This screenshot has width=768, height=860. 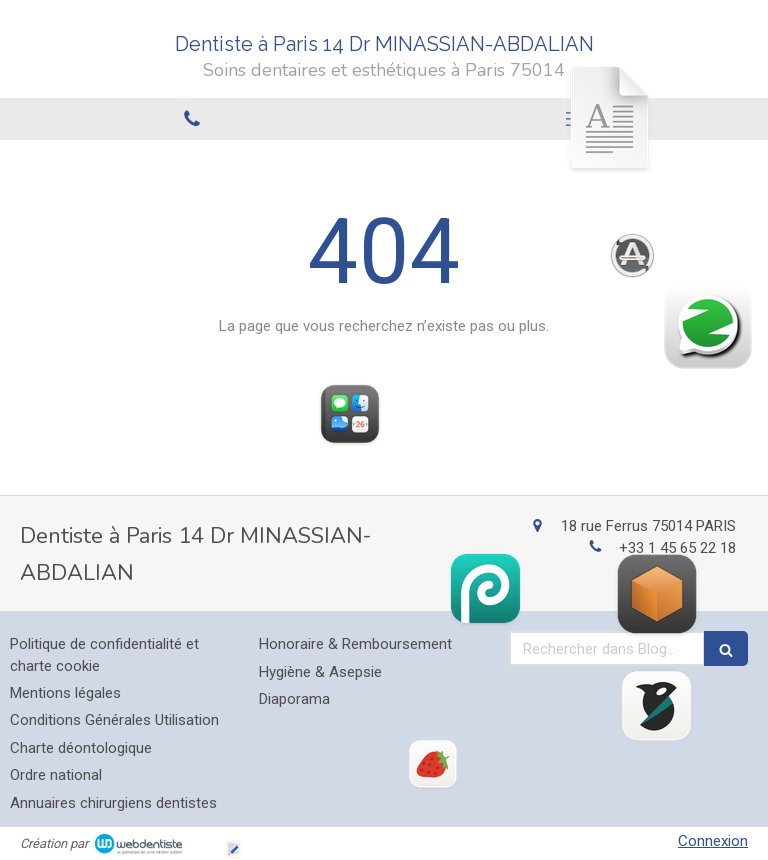 What do you see at coordinates (350, 414) in the screenshot?
I see `preview and browse installed app icons` at bounding box center [350, 414].